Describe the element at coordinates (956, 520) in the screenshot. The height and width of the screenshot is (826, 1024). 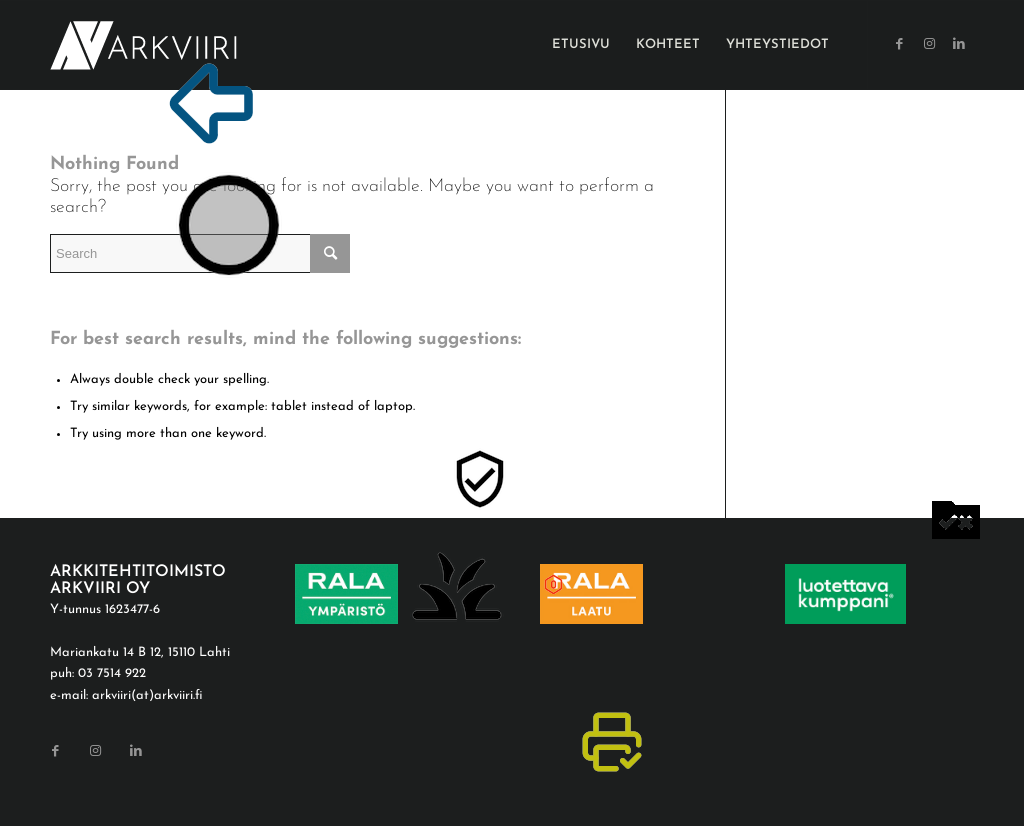
I see `folder with validation rules applied` at that location.